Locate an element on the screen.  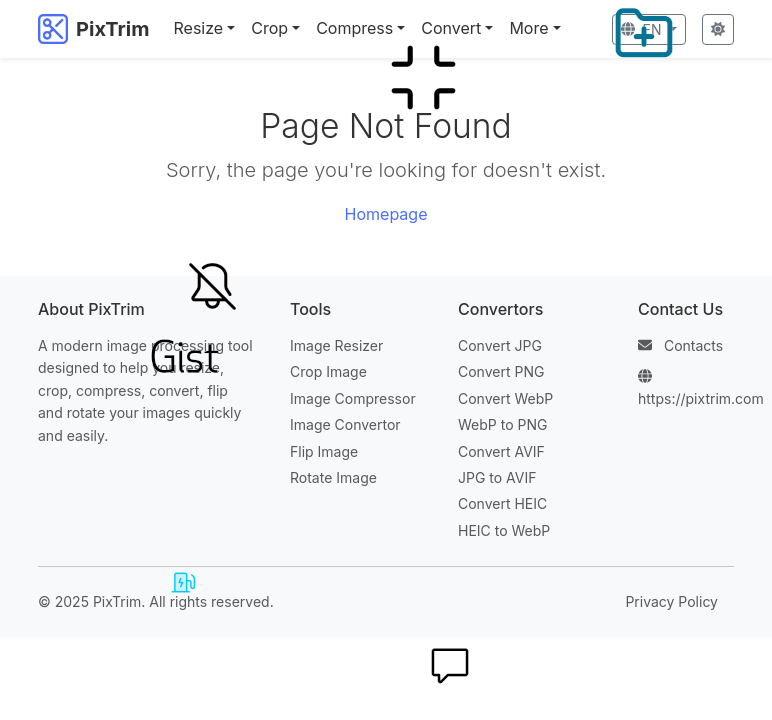
leave a comment is located at coordinates (450, 665).